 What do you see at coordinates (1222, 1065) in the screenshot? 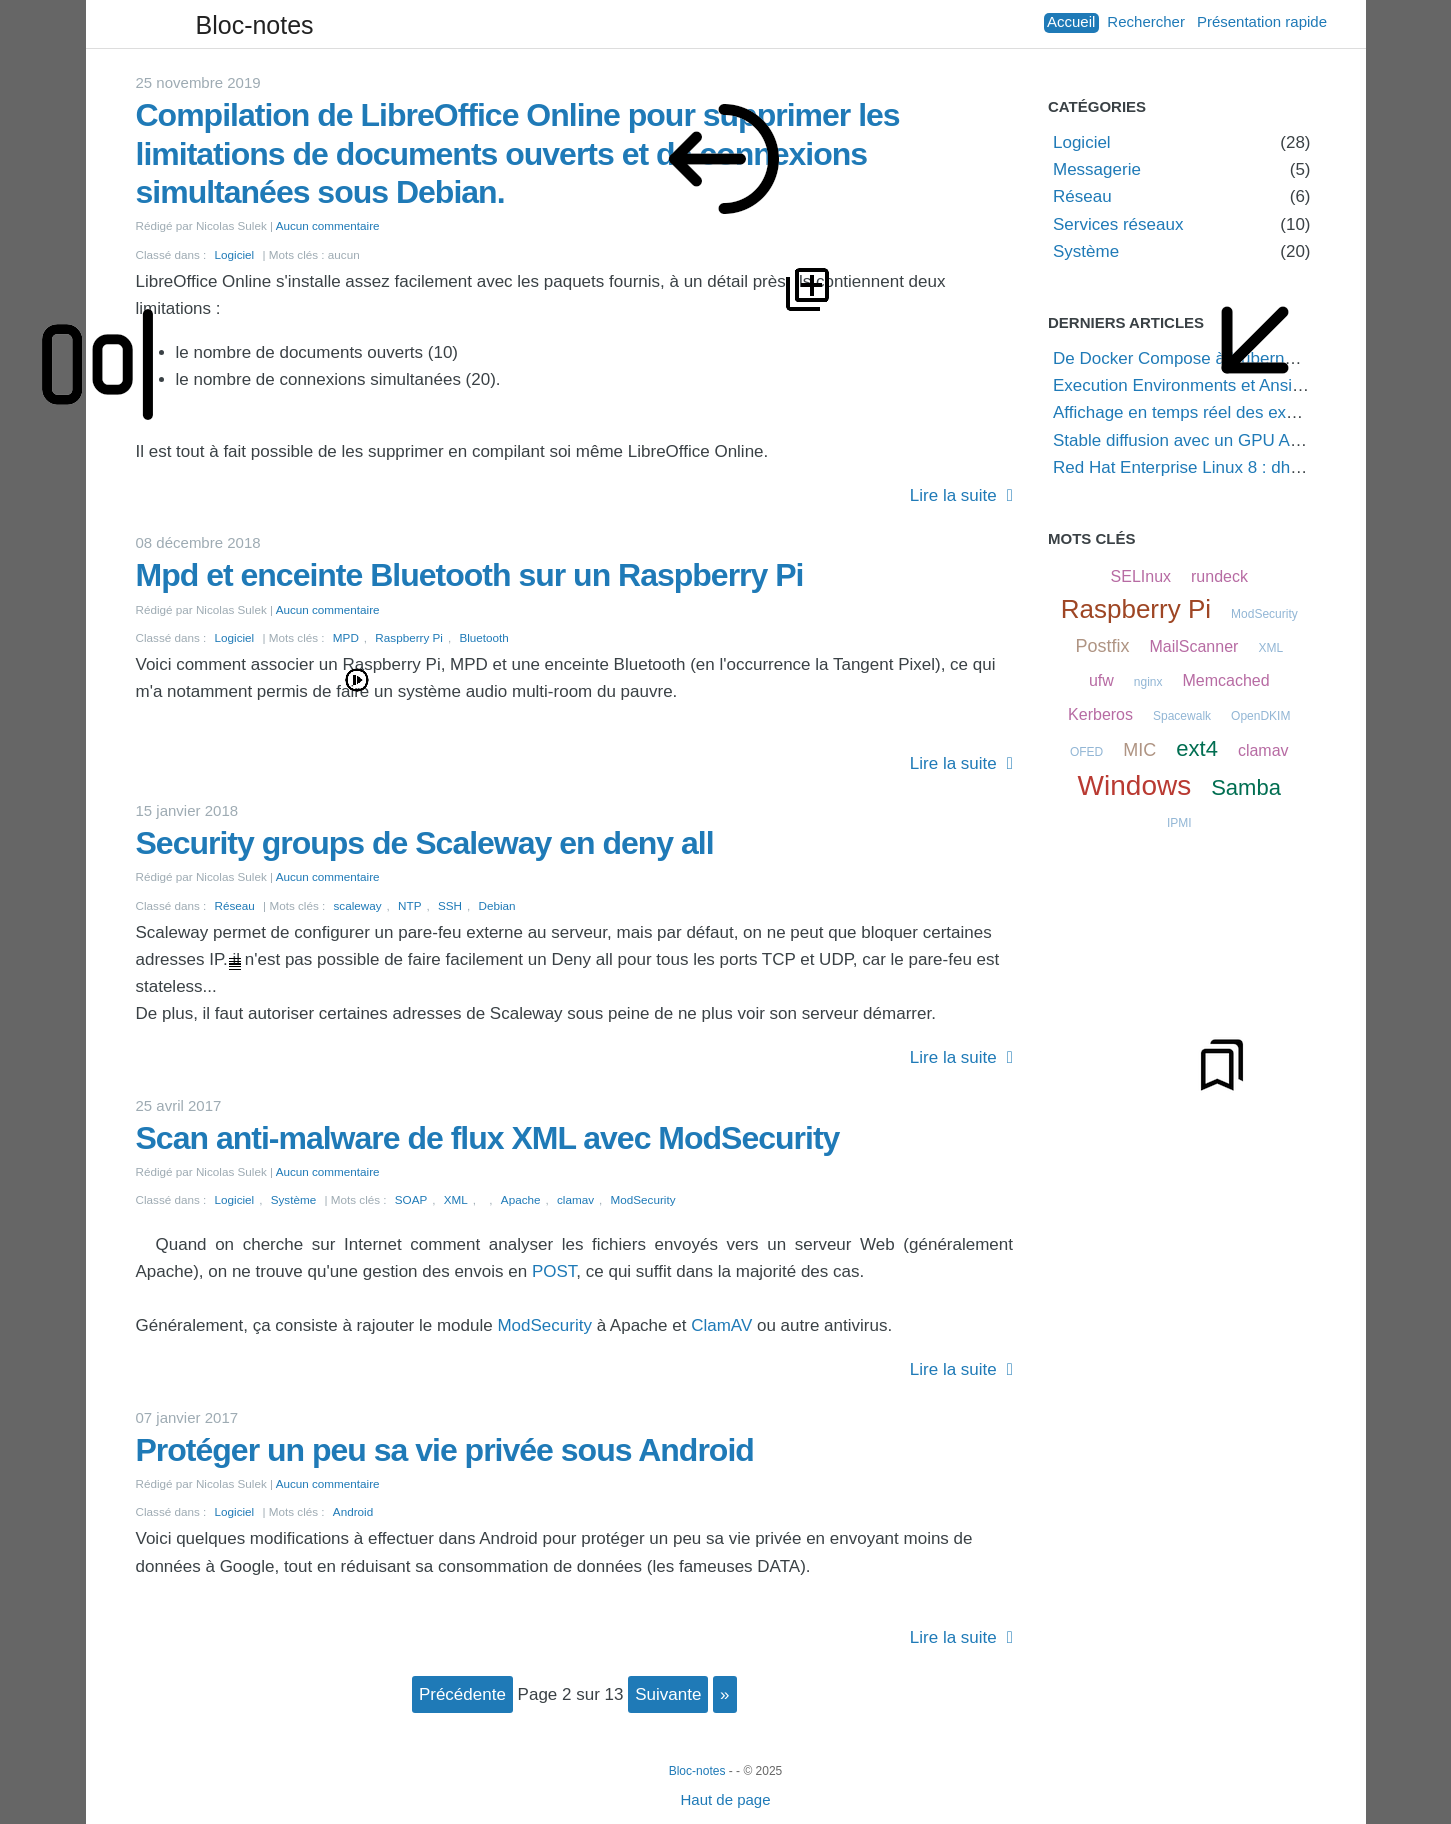
I see `view all saved bookmarks` at bounding box center [1222, 1065].